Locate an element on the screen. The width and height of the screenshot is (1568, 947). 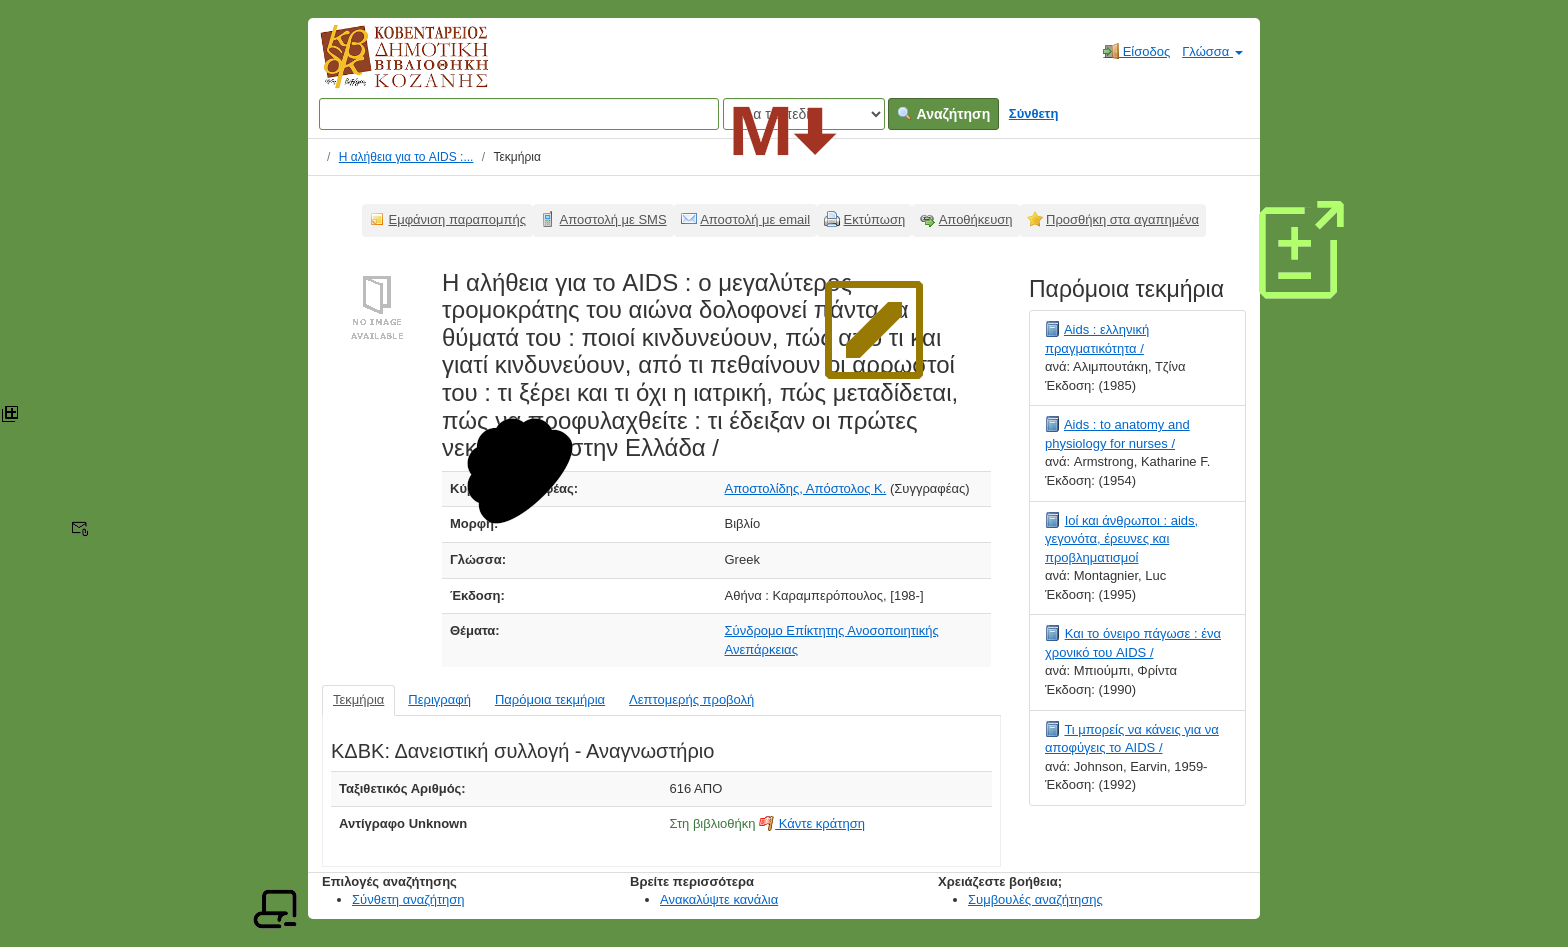
go to active editing session is located at coordinates (1298, 253).